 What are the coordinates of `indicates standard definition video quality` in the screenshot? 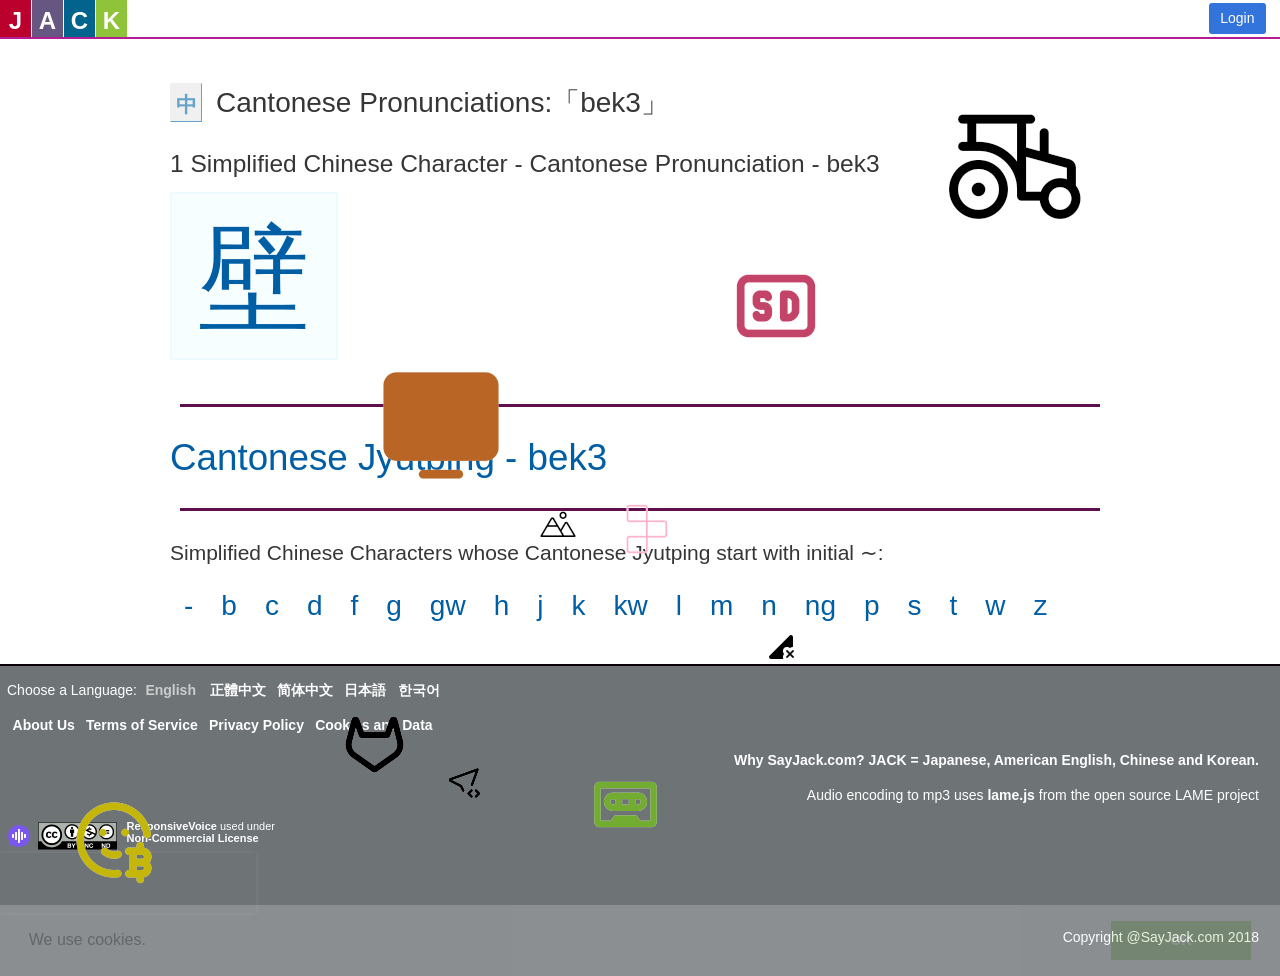 It's located at (776, 306).